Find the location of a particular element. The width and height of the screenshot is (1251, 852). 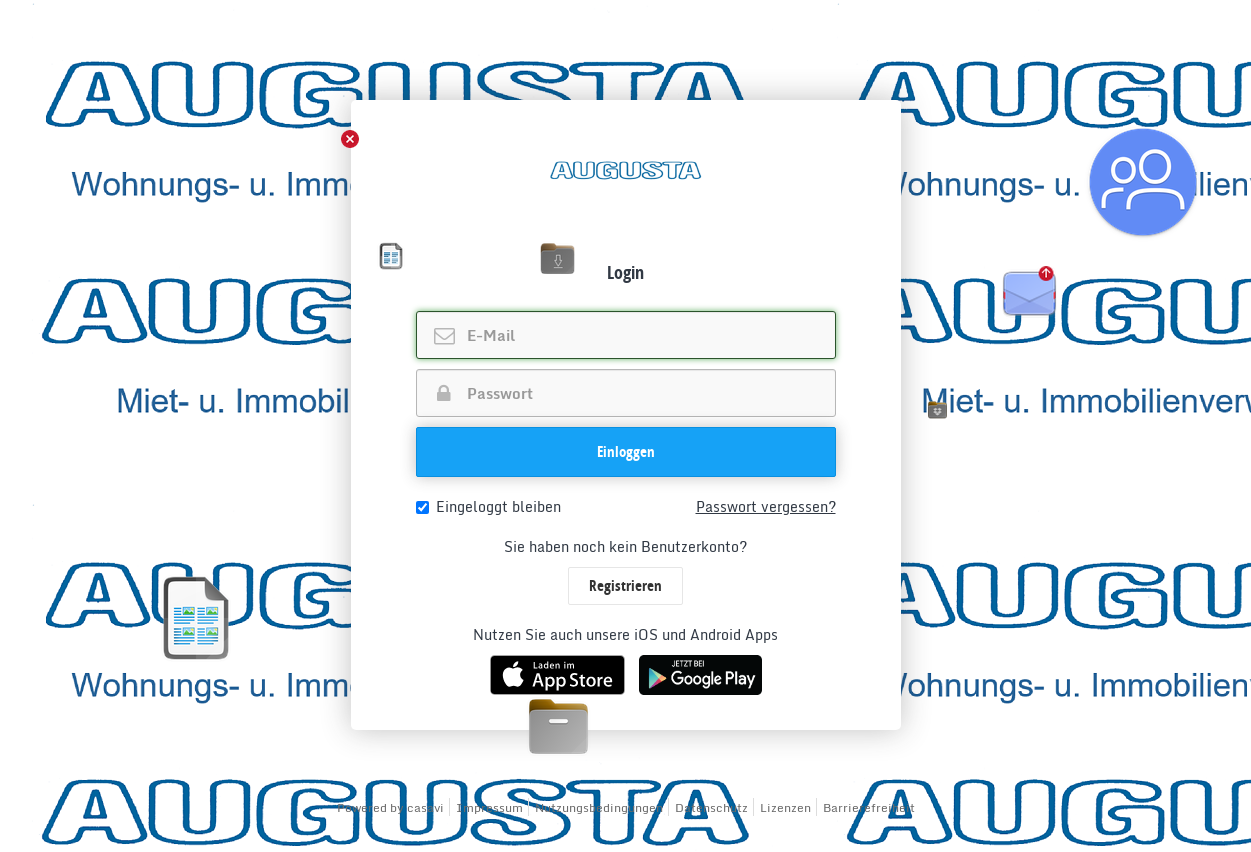

send an email message is located at coordinates (1029, 293).